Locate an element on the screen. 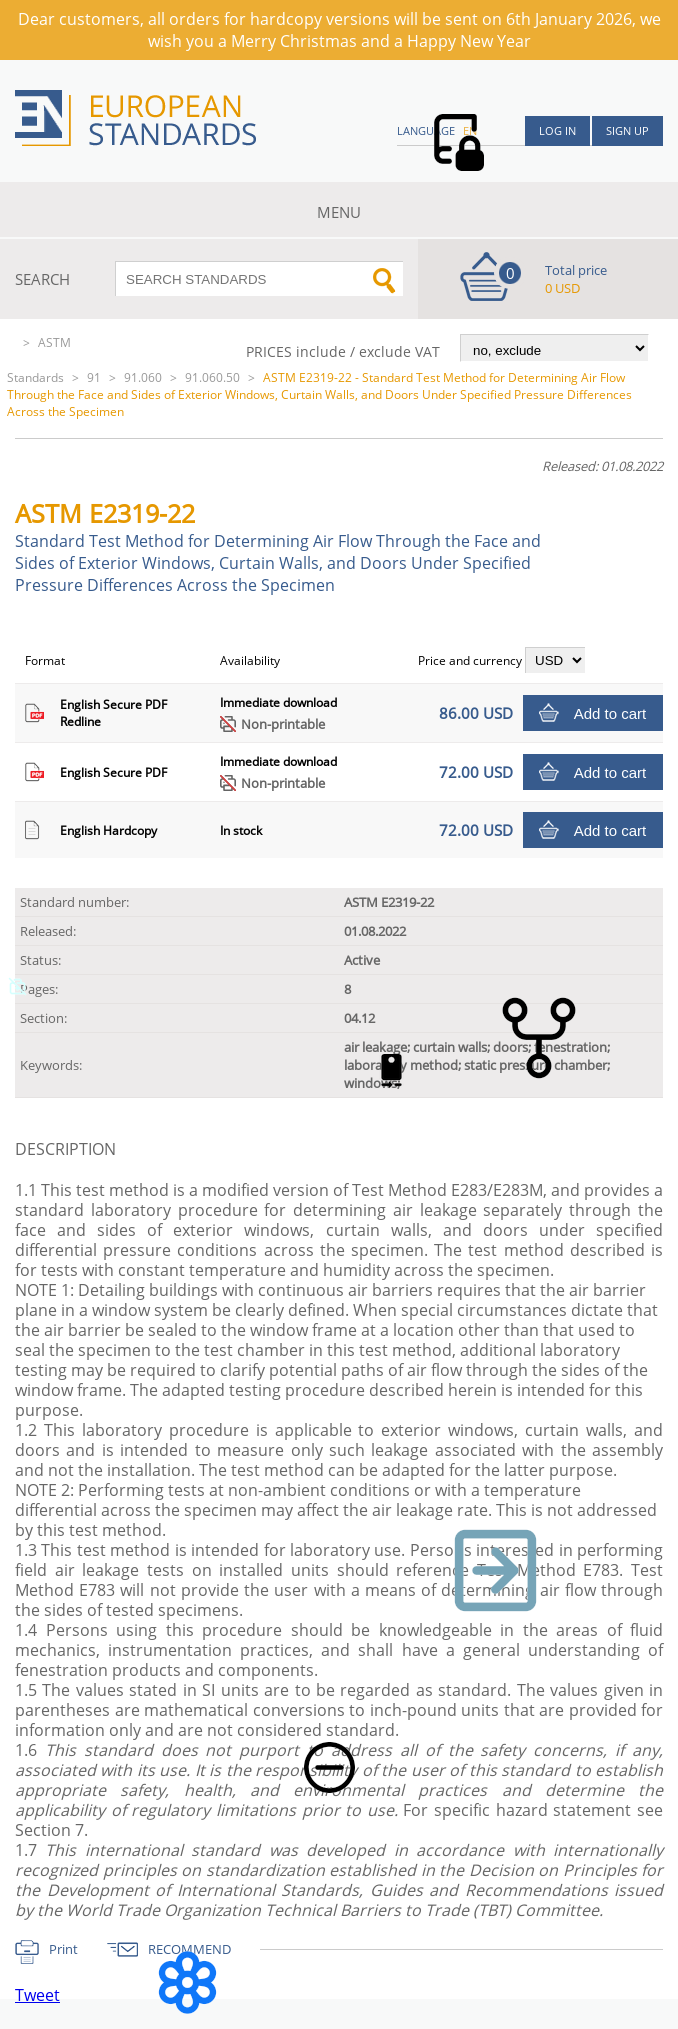  fork this repository is located at coordinates (539, 1038).